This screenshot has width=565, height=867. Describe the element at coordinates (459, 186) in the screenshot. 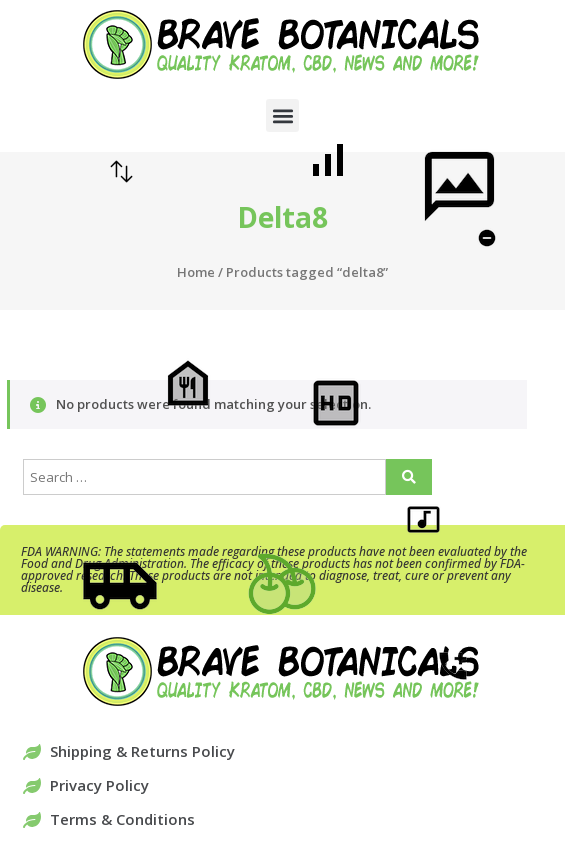

I see `send or receive a picture message` at that location.